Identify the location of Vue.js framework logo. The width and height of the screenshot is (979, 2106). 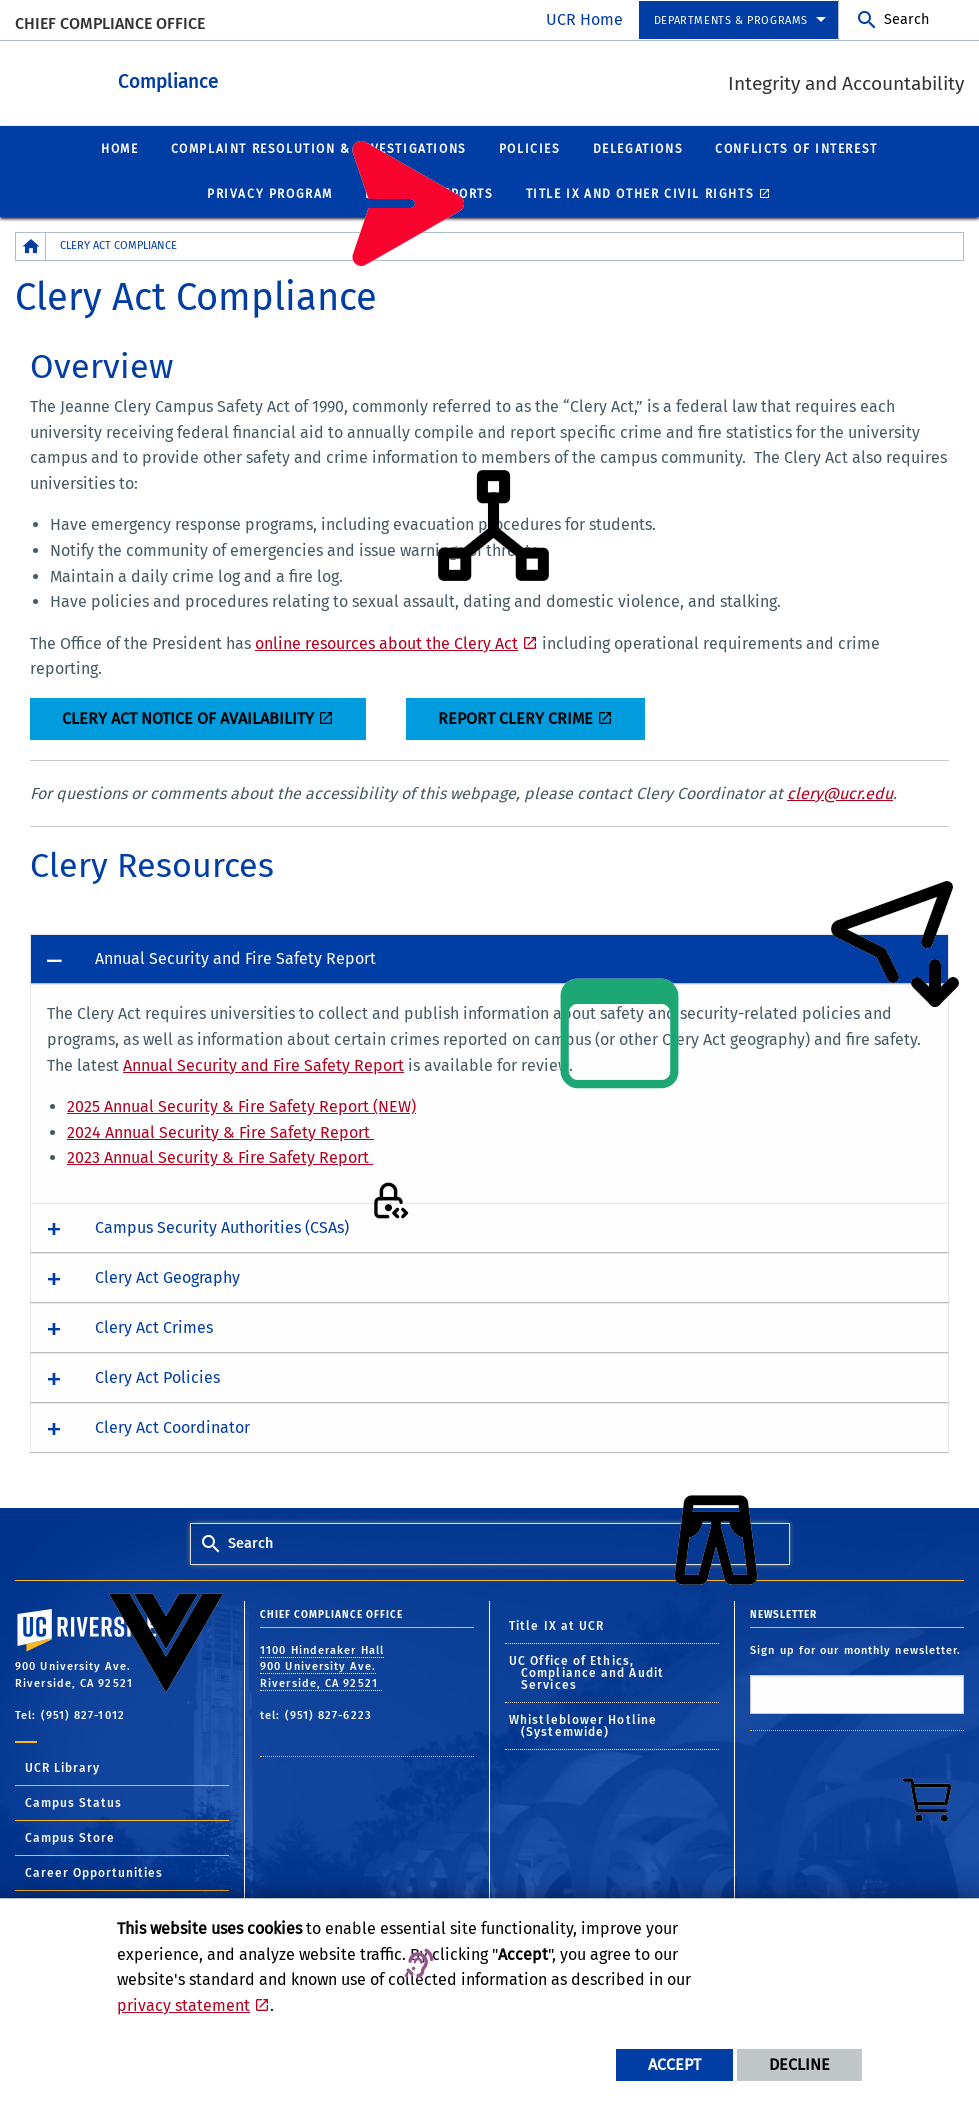
(166, 1643).